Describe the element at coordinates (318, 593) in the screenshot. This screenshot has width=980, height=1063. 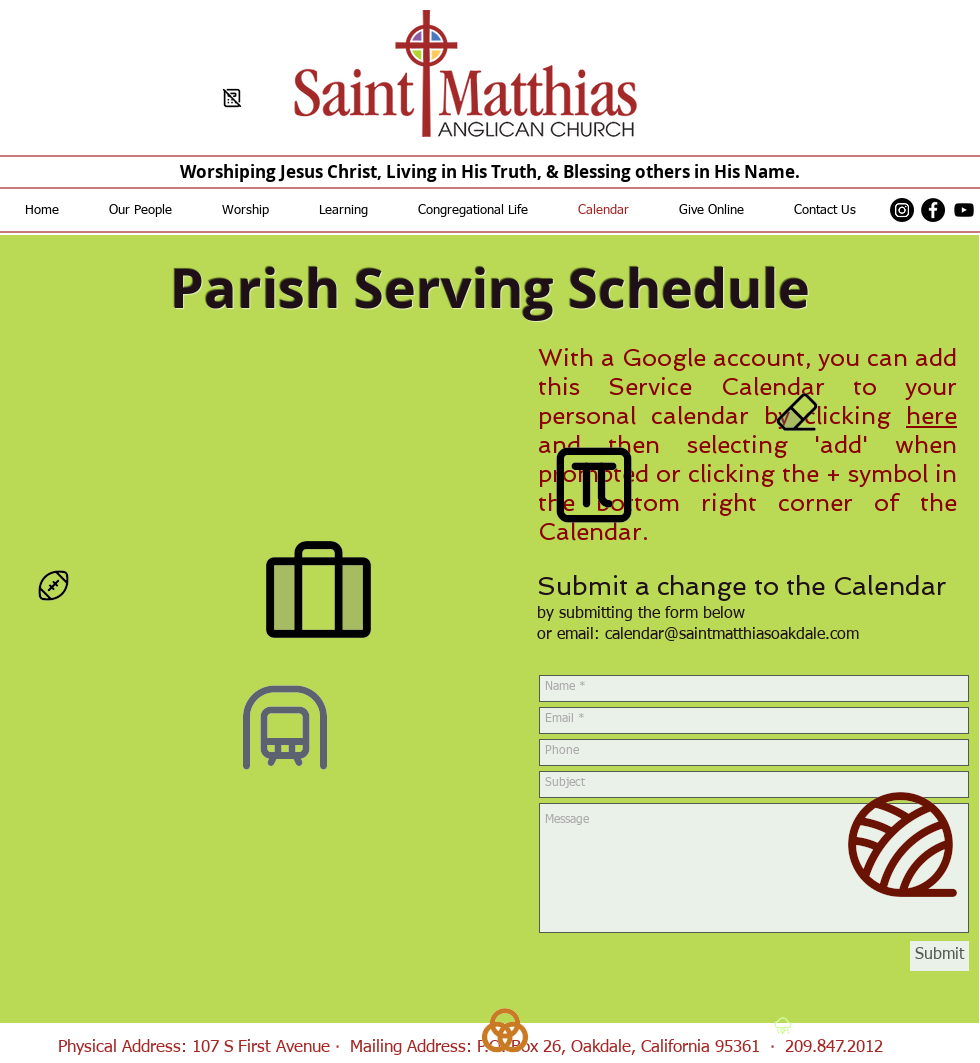
I see `access travel or trip planning features` at that location.